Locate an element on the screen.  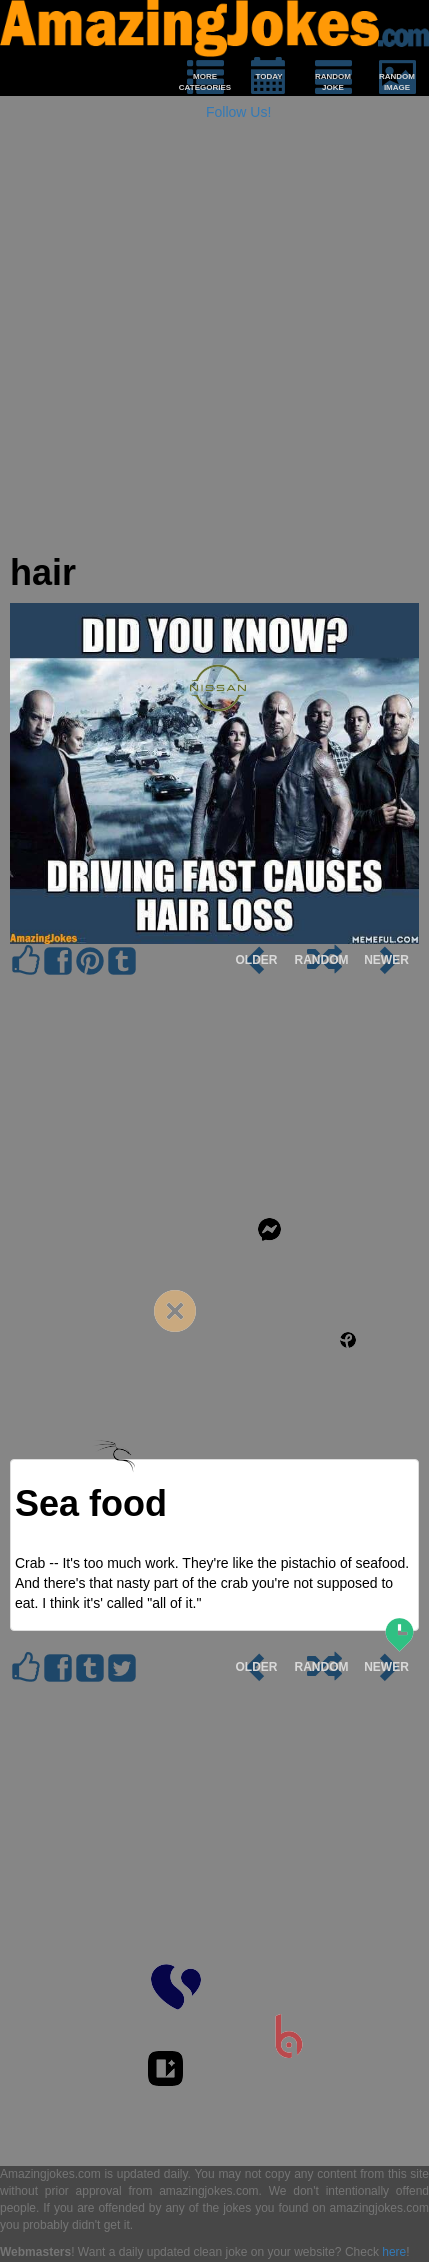
close or dismiss a dialog is located at coordinates (175, 1311).